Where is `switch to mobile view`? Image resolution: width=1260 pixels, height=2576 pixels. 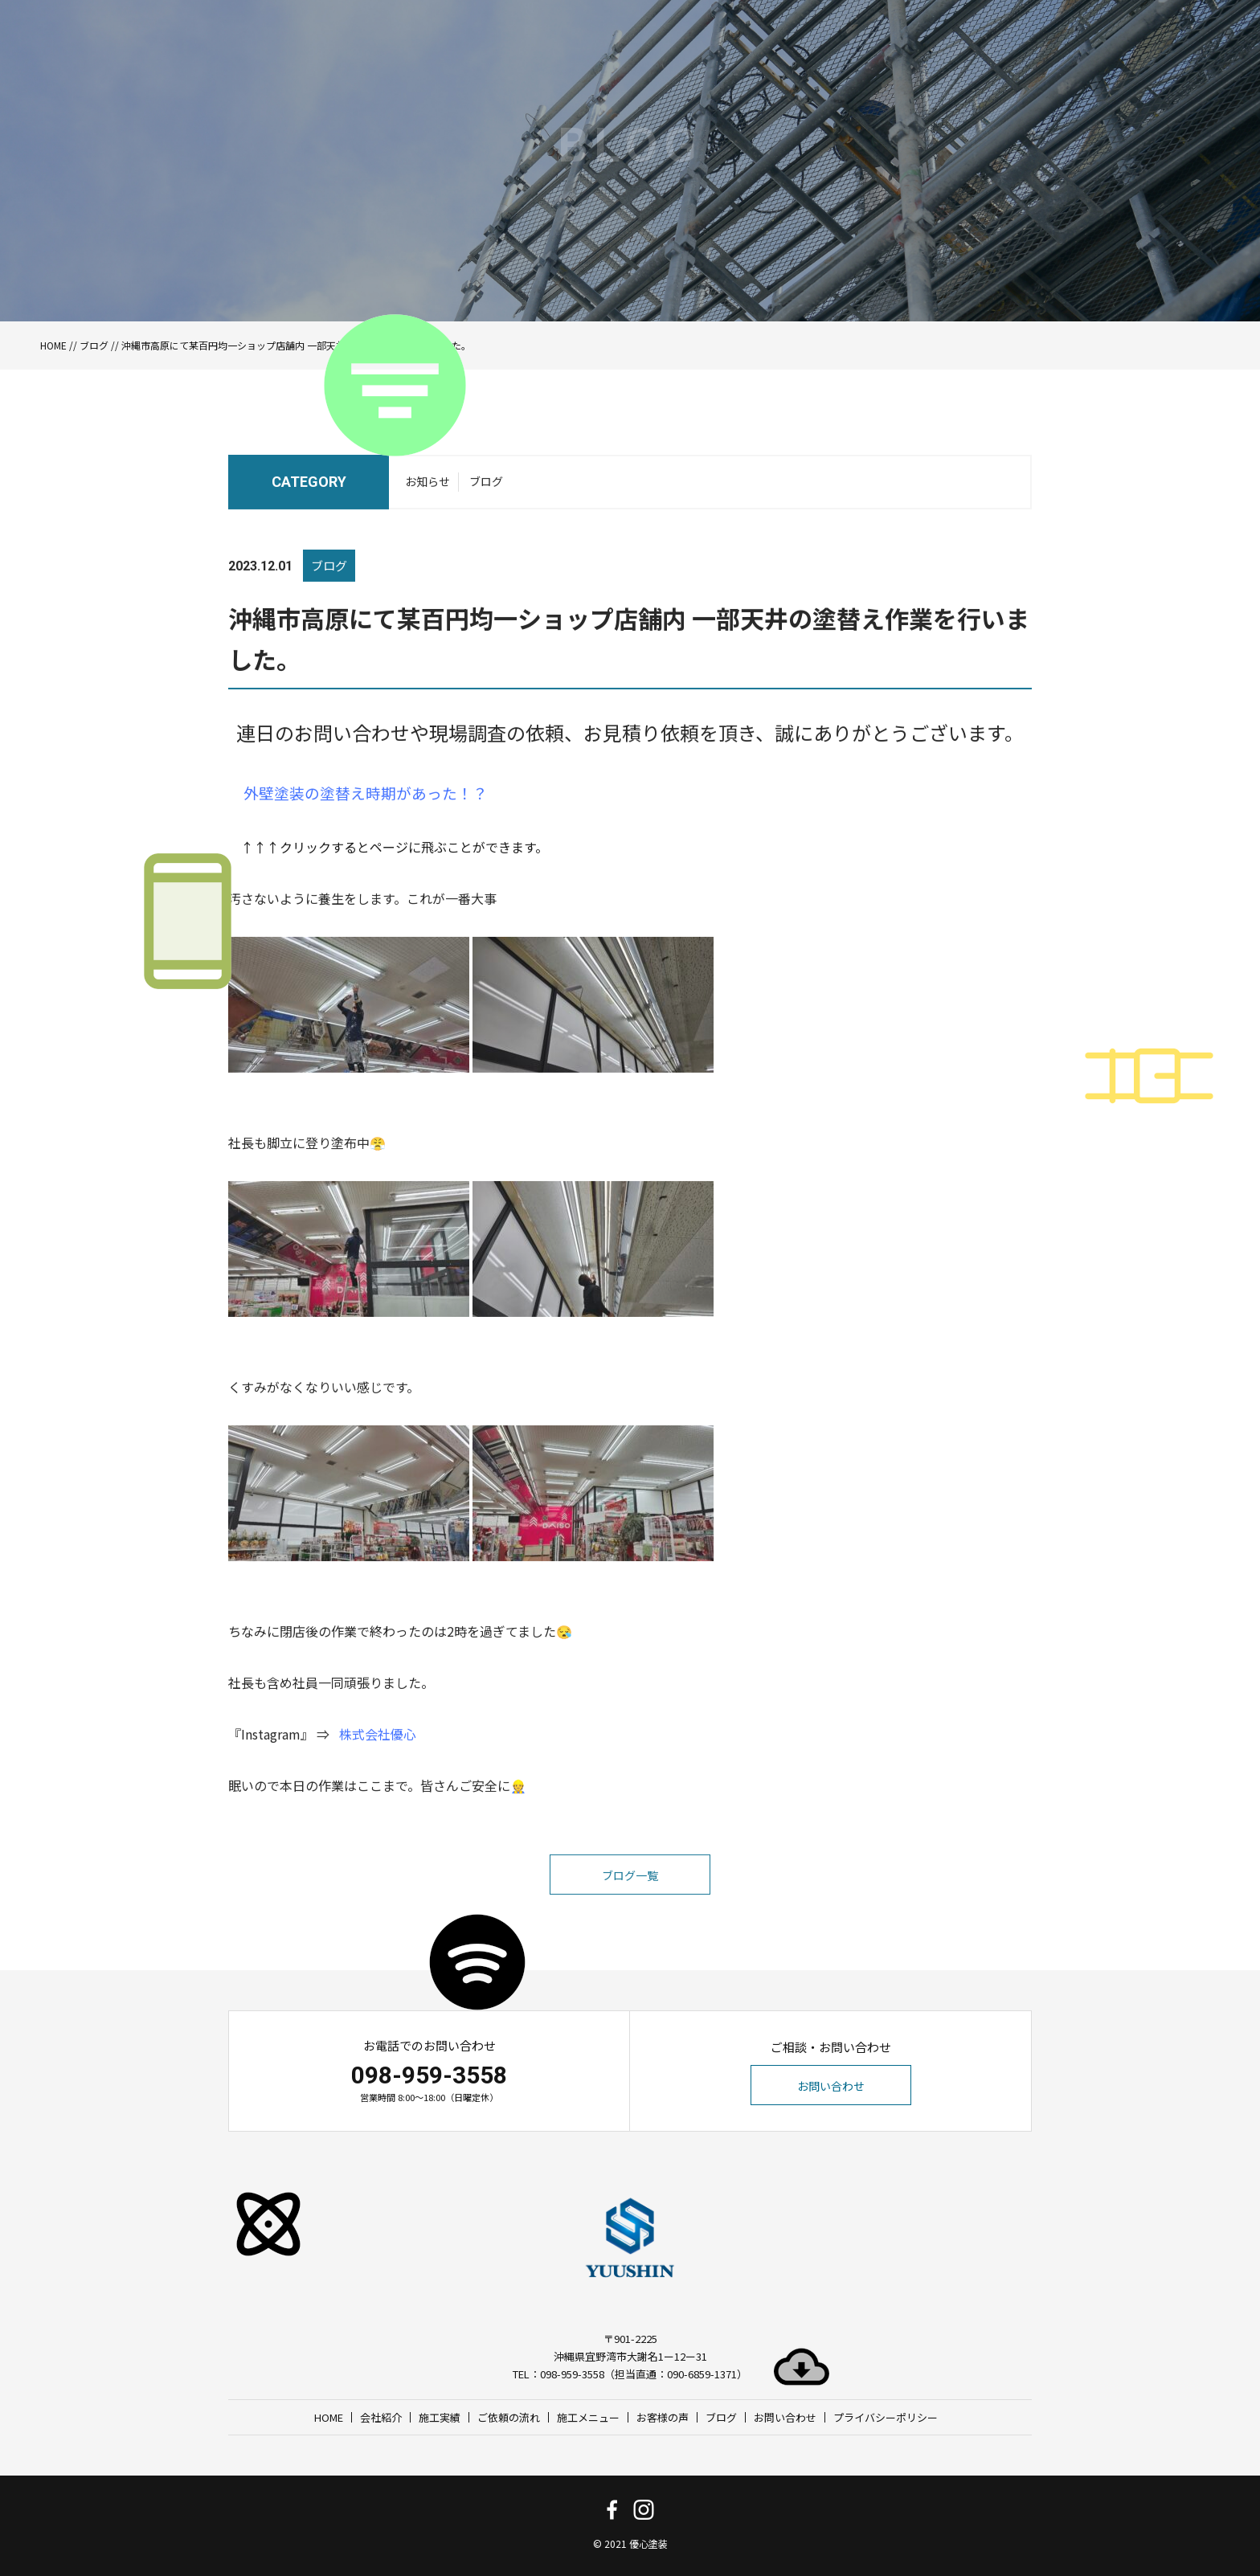 switch to mobile view is located at coordinates (187, 921).